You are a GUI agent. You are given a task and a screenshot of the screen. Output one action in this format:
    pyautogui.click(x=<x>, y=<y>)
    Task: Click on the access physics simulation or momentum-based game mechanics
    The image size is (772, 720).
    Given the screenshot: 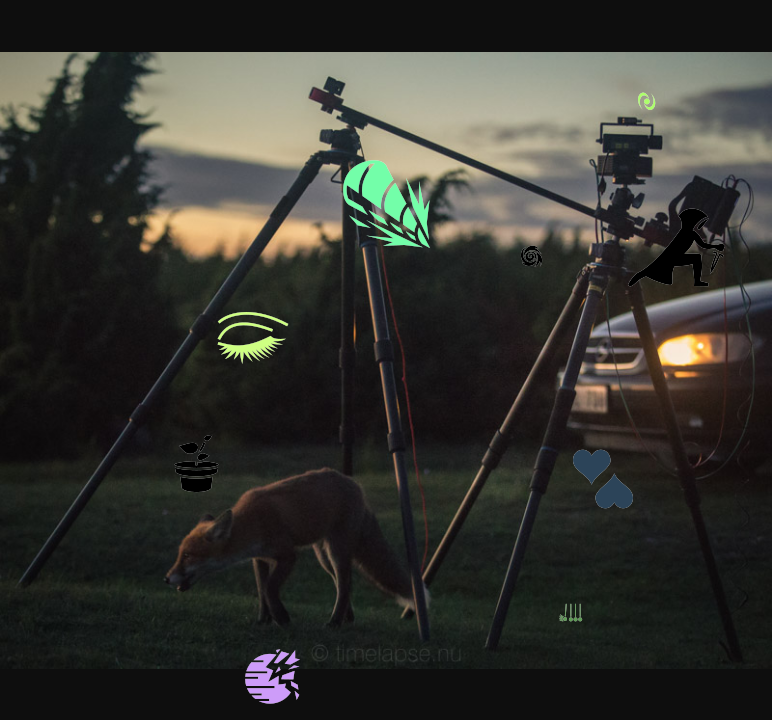 What is the action you would take?
    pyautogui.click(x=570, y=615)
    